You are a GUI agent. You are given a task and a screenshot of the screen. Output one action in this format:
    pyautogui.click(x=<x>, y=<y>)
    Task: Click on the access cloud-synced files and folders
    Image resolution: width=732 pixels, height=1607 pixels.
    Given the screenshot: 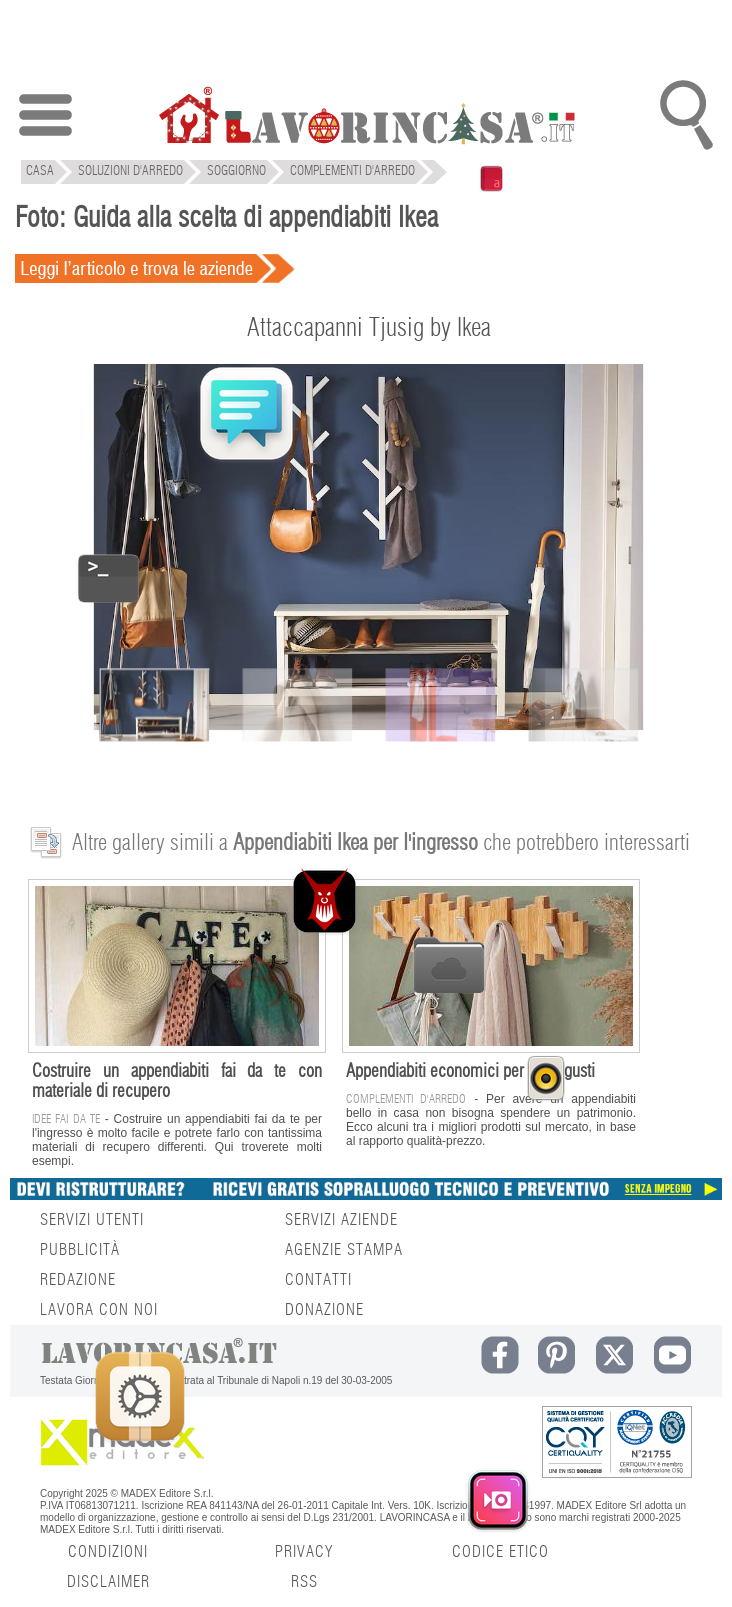 What is the action you would take?
    pyautogui.click(x=449, y=965)
    